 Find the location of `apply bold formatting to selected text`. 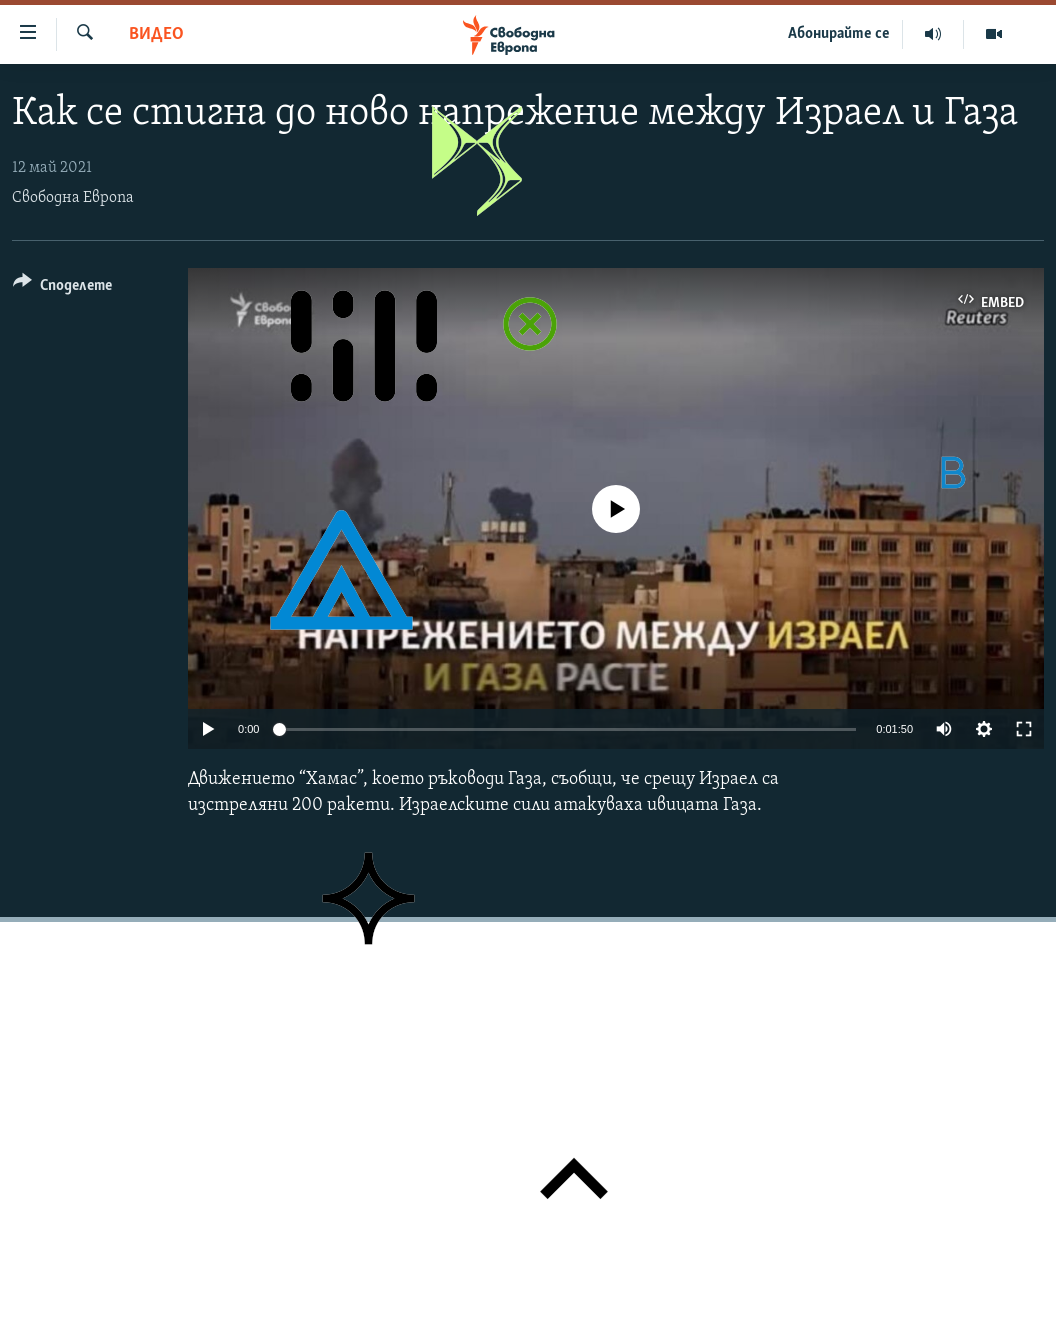

apply bold formatting to selected text is located at coordinates (953, 472).